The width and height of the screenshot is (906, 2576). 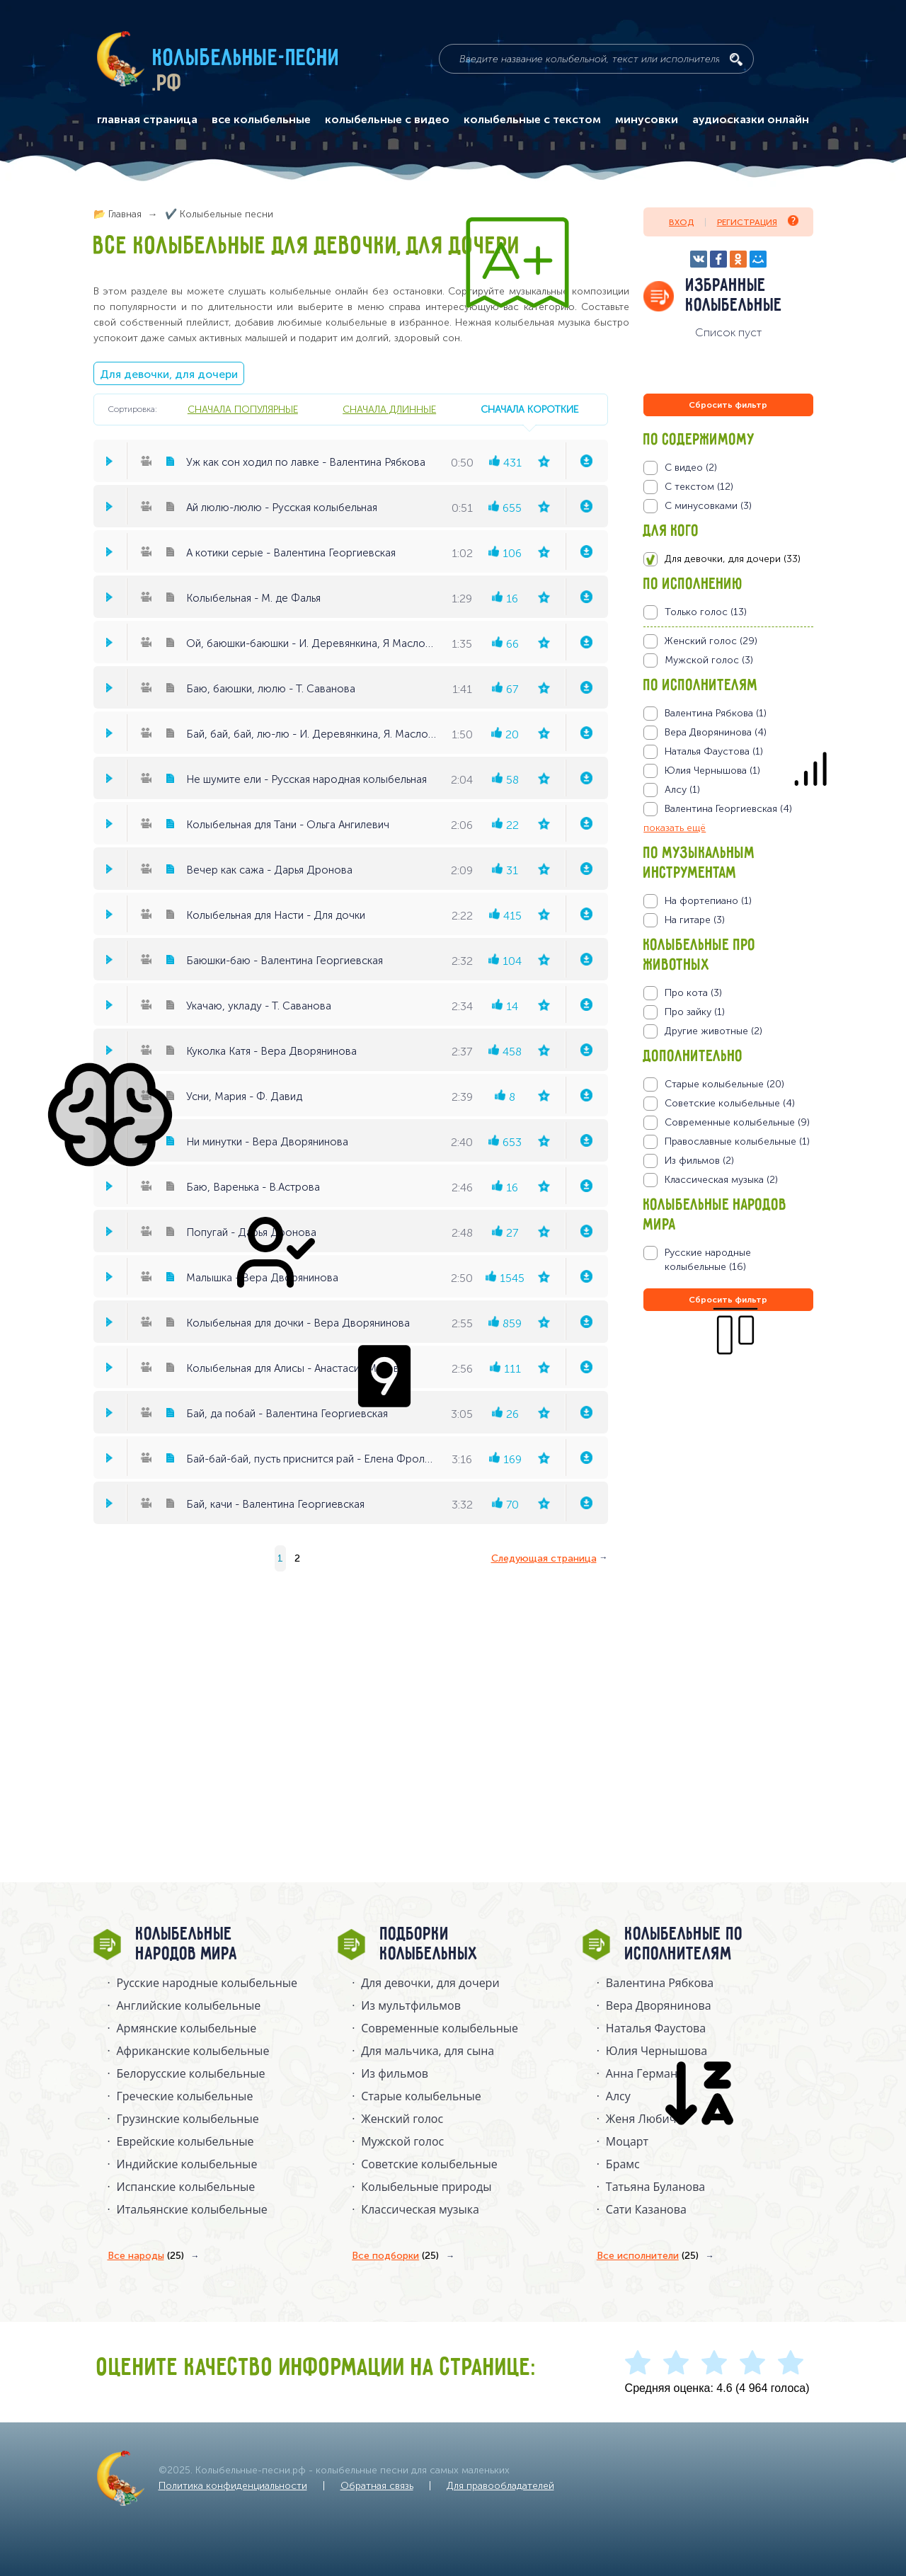 I want to click on view exam or test results, so click(x=517, y=261).